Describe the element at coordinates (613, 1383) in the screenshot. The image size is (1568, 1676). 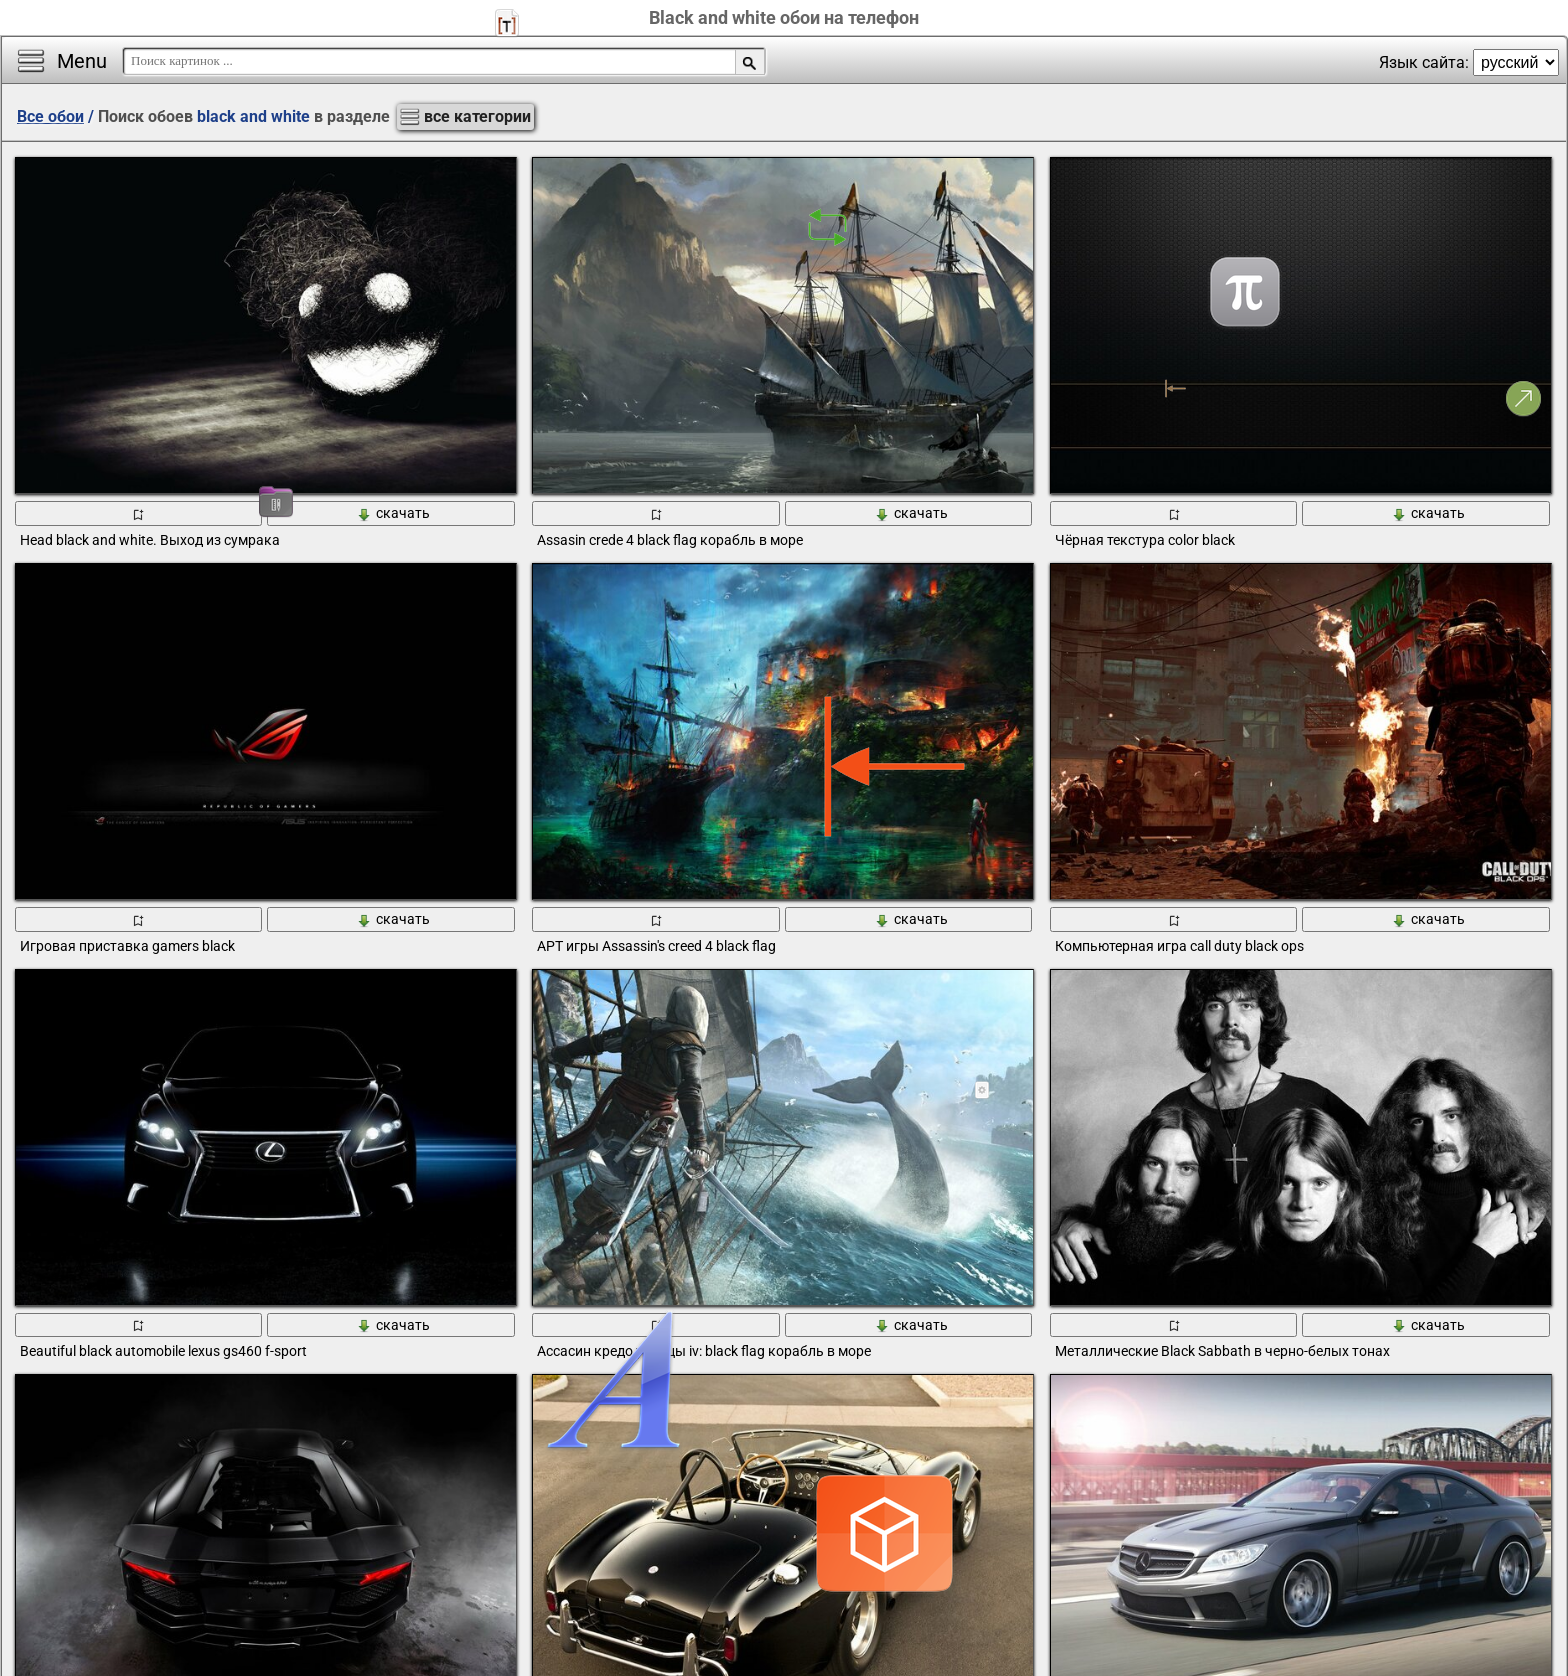
I see `access font library or text styles` at that location.